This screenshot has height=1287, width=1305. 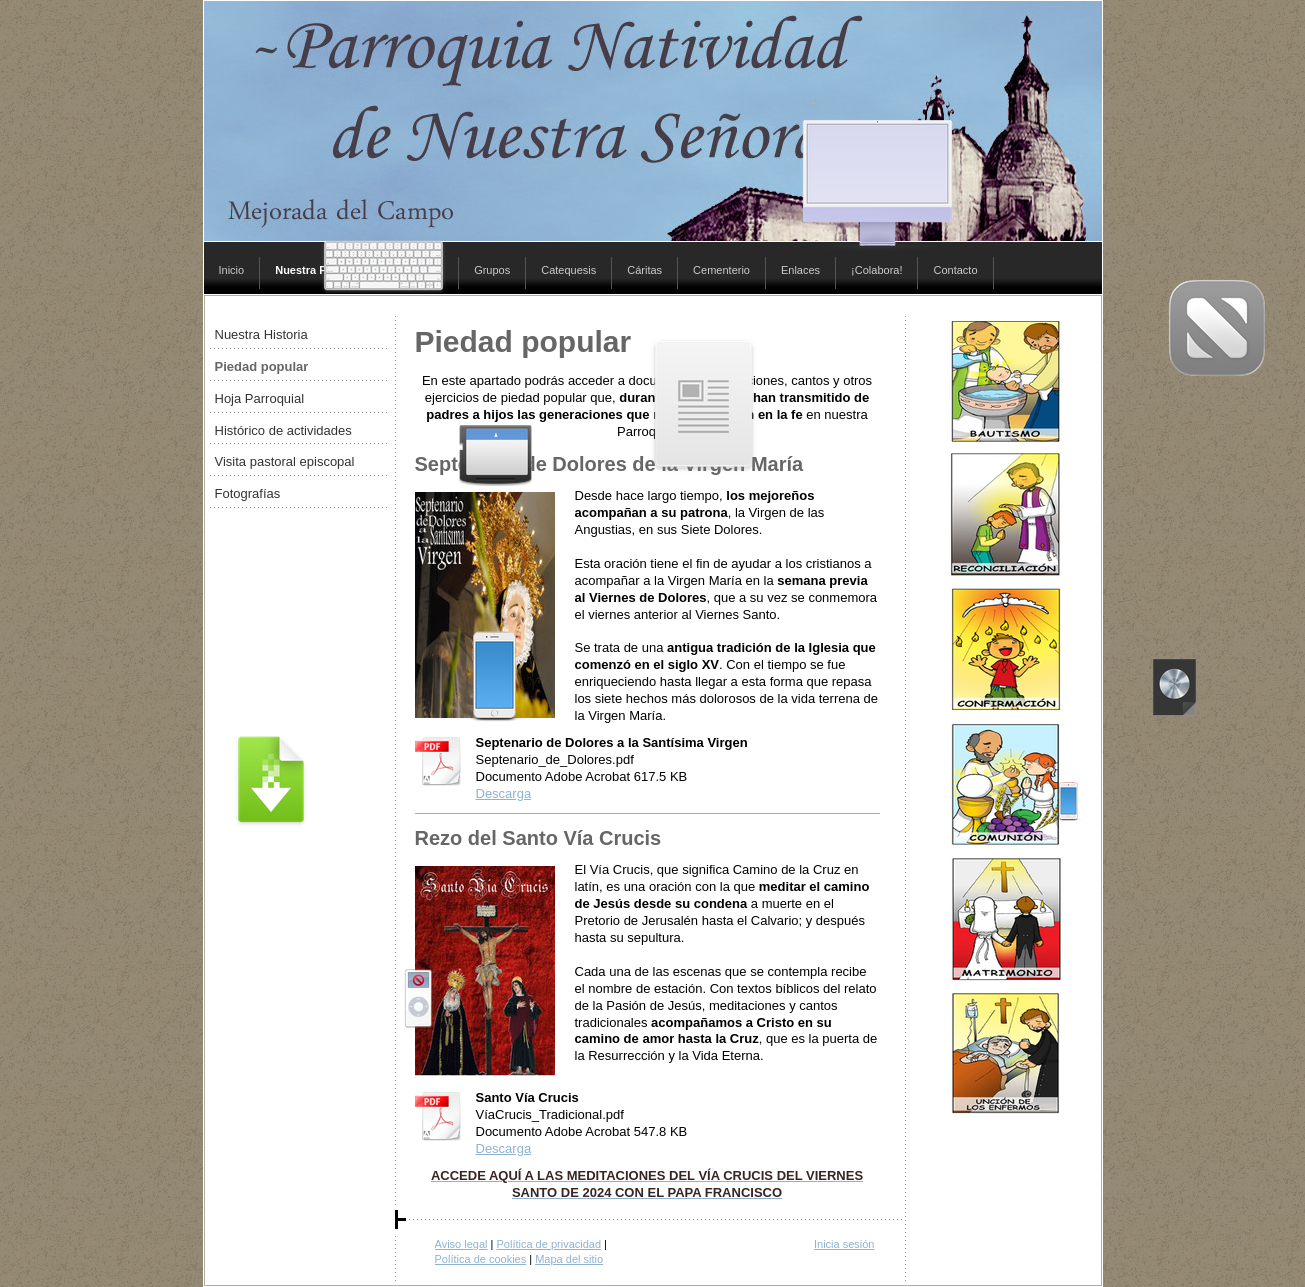 I want to click on iPod touch device connected to this computer, so click(x=1068, y=801).